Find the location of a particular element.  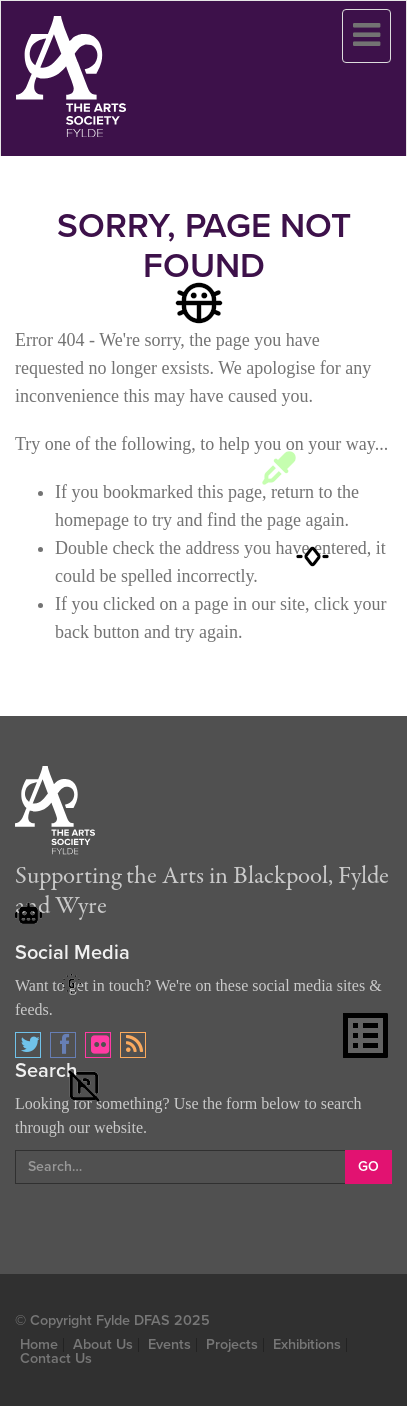

access AI assistant or chatbot features is located at coordinates (28, 914).